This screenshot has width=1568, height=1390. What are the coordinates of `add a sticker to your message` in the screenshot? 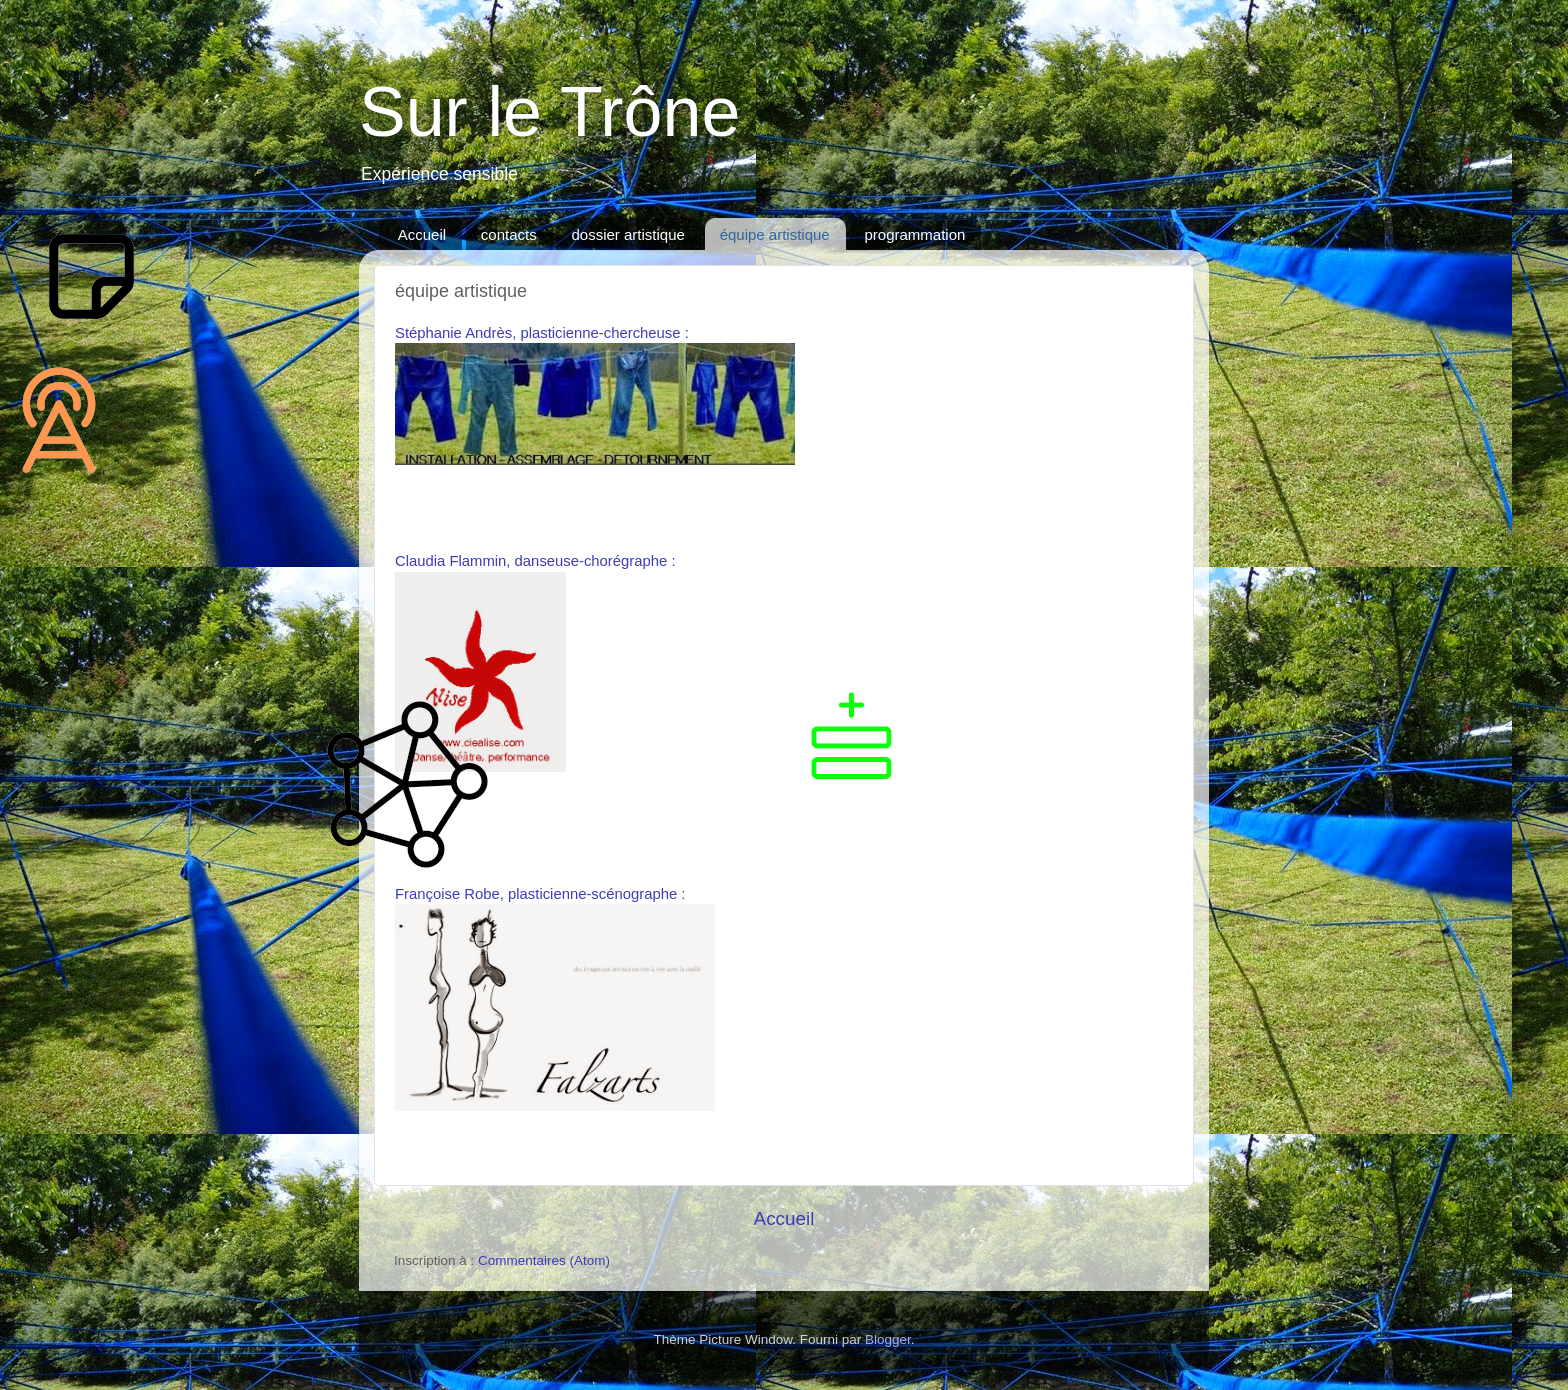 It's located at (91, 276).